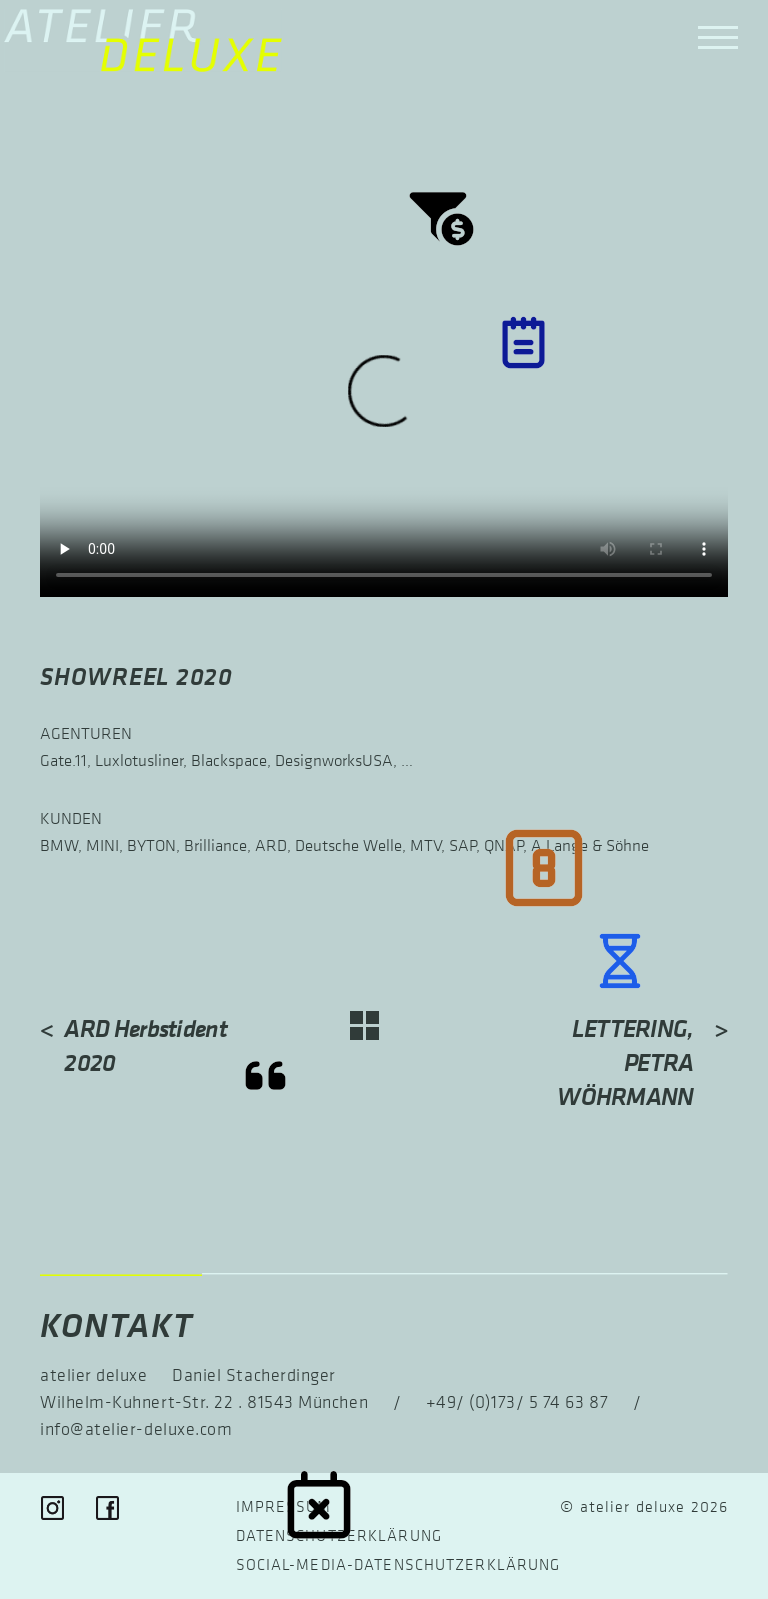  Describe the element at coordinates (523, 343) in the screenshot. I see `open notepad or notes app` at that location.